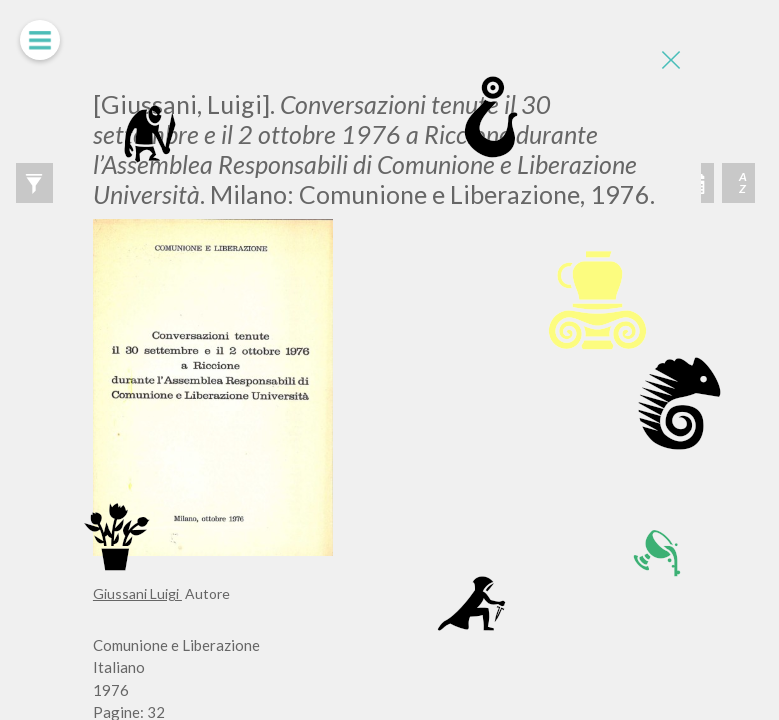 The height and width of the screenshot is (720, 779). Describe the element at coordinates (679, 403) in the screenshot. I see `toggle theme or appearance settings` at that location.